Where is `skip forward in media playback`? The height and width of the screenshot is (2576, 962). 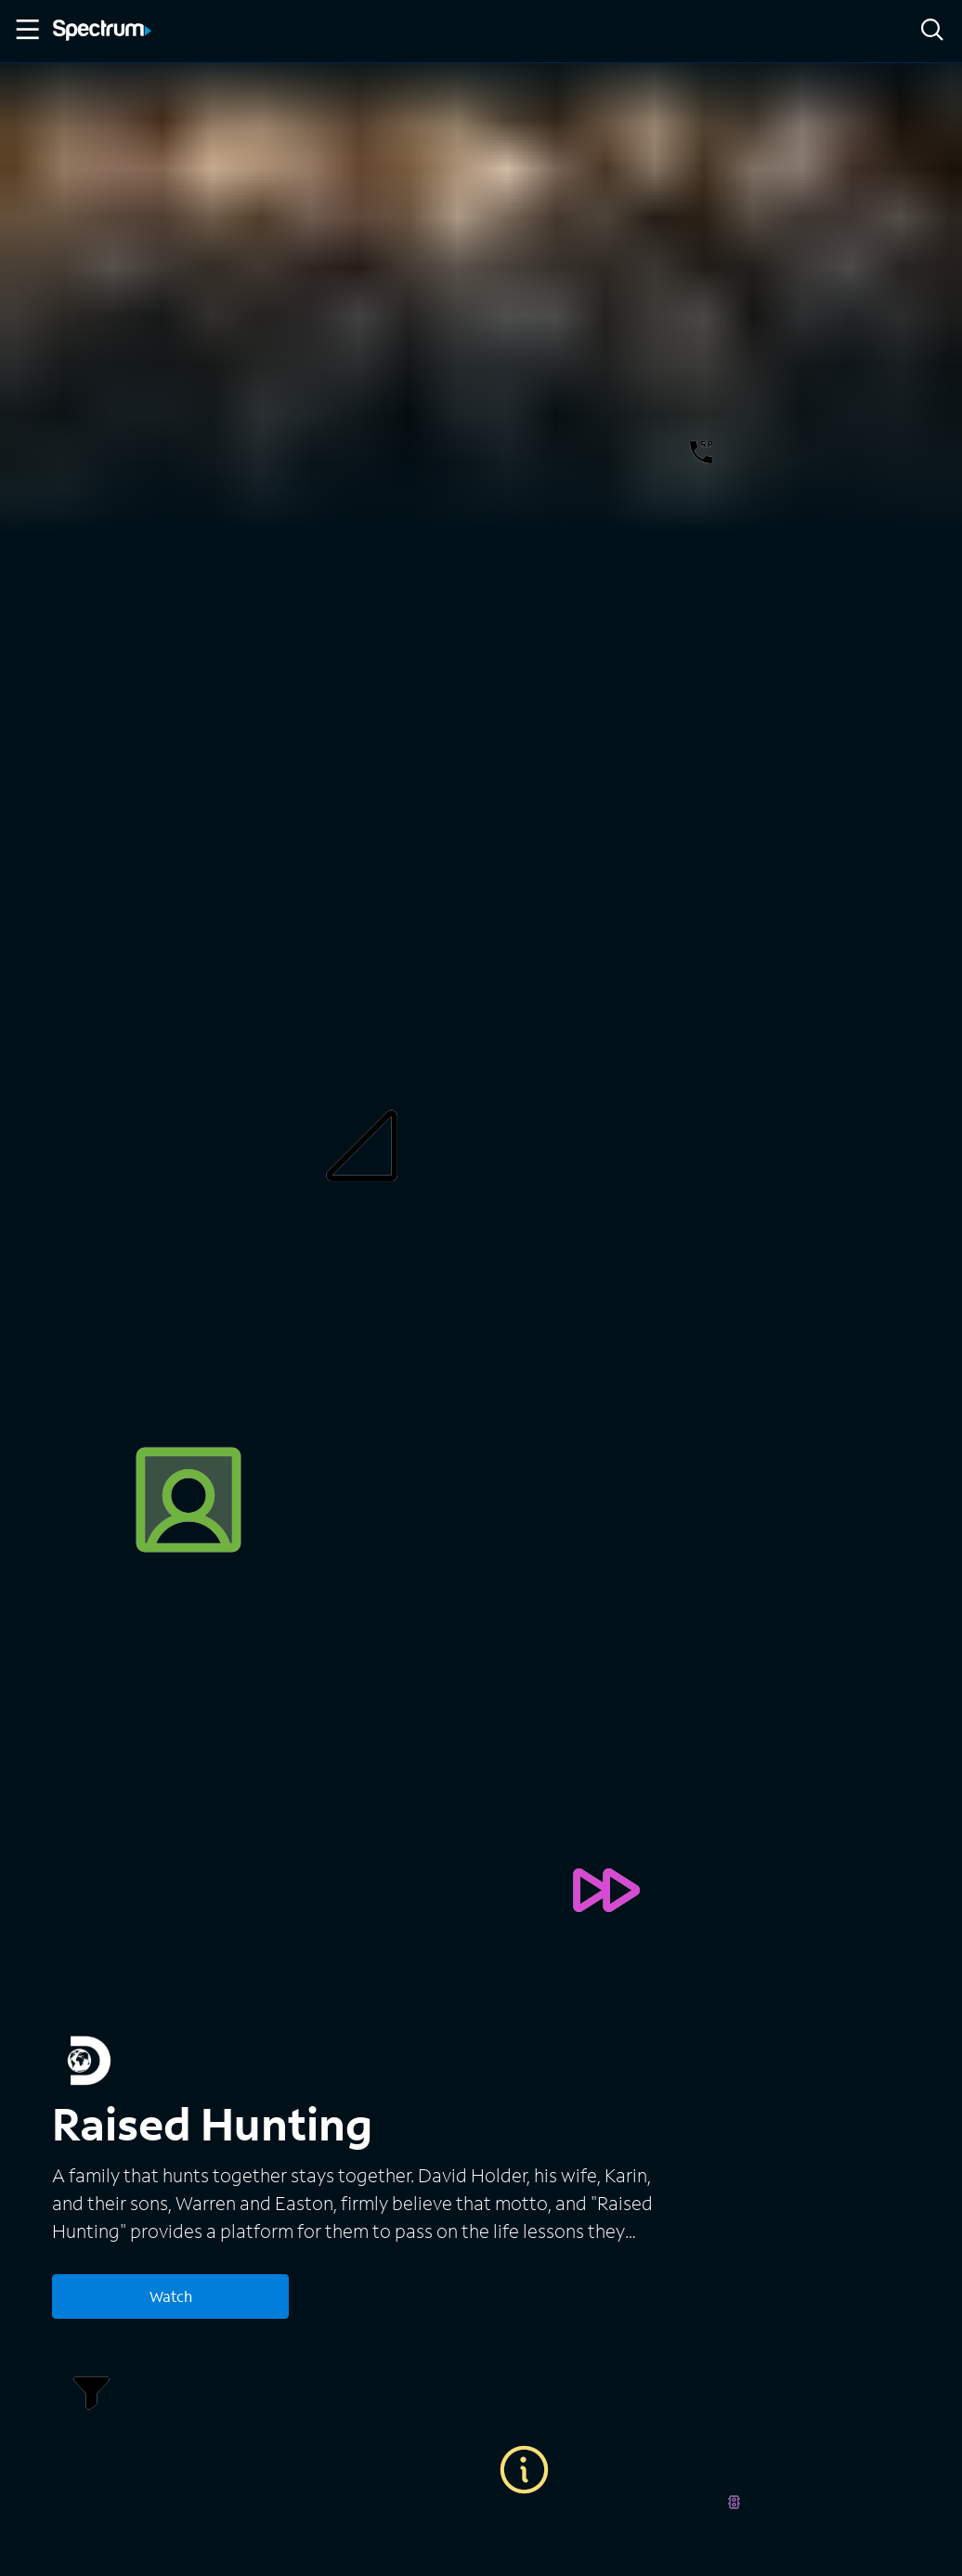 skip forward in media playback is located at coordinates (603, 1890).